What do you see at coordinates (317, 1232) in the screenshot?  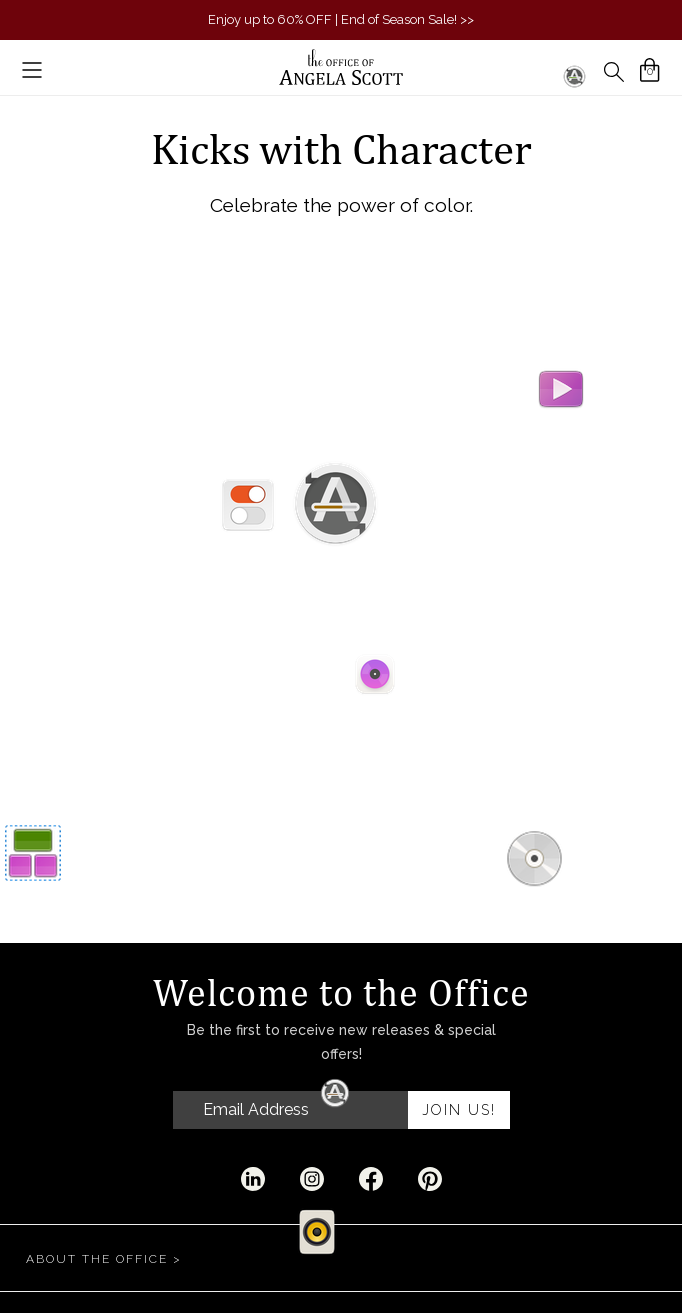 I see `open Rhythmbox music player` at bounding box center [317, 1232].